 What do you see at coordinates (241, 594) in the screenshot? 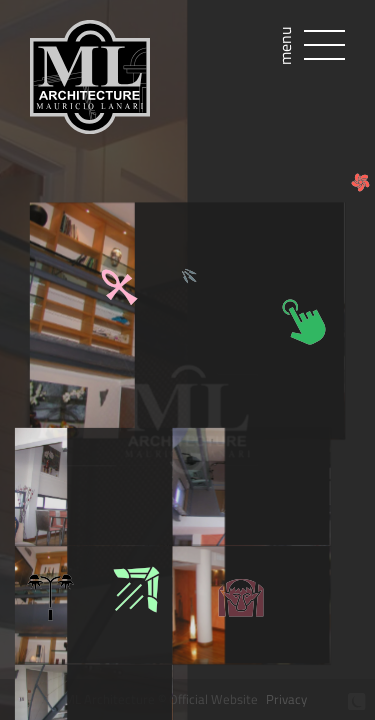
I see `select troll character or creature type` at bounding box center [241, 594].